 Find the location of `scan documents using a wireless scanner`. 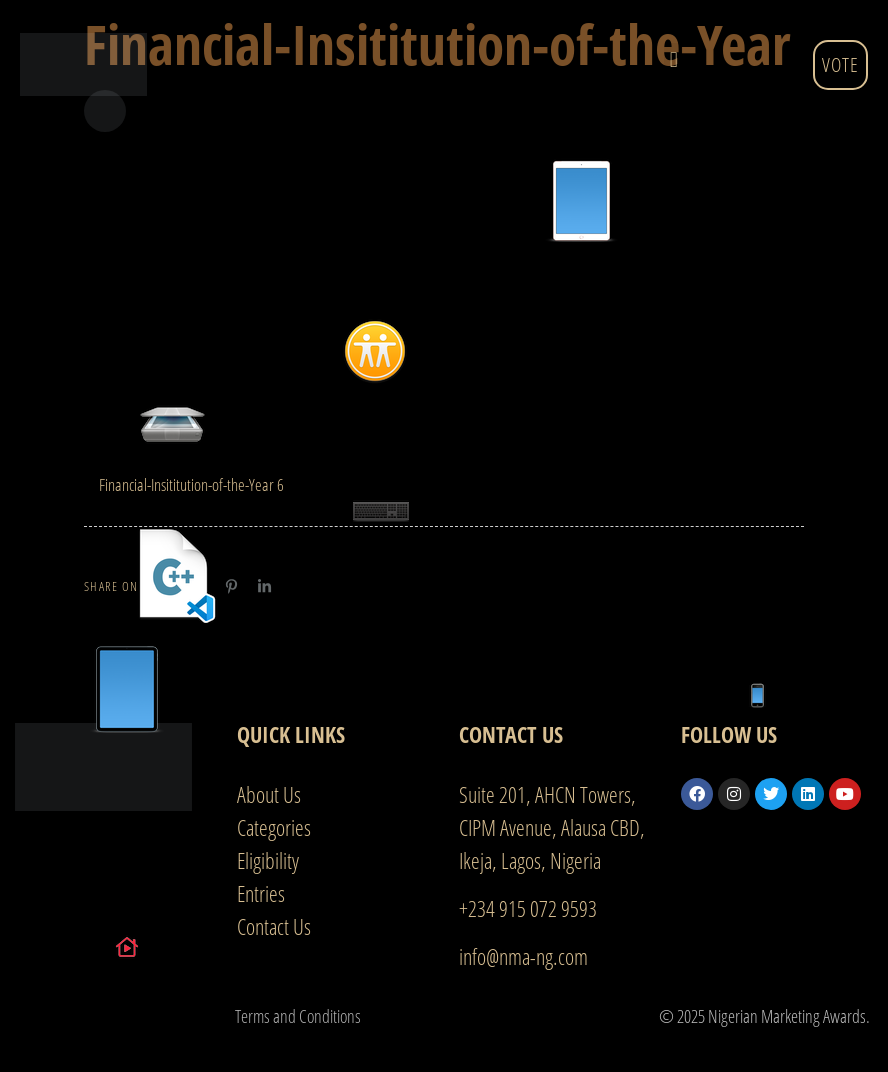

scan documents using a wireless scanner is located at coordinates (172, 424).